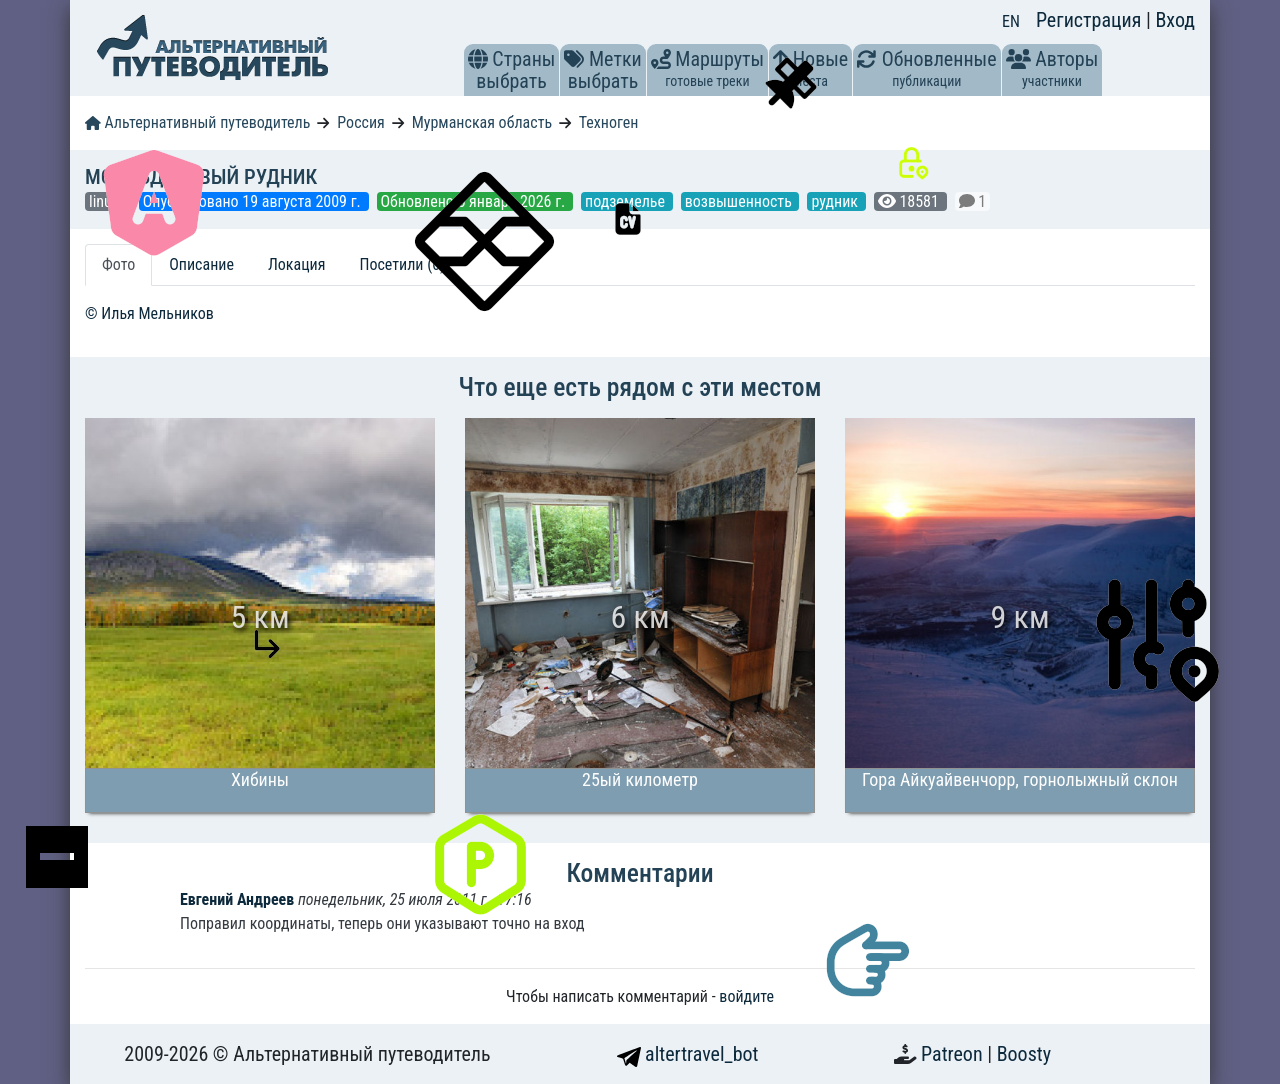 This screenshot has height=1084, width=1280. What do you see at coordinates (57, 857) in the screenshot?
I see `indicates partial selection in a group of items` at bounding box center [57, 857].